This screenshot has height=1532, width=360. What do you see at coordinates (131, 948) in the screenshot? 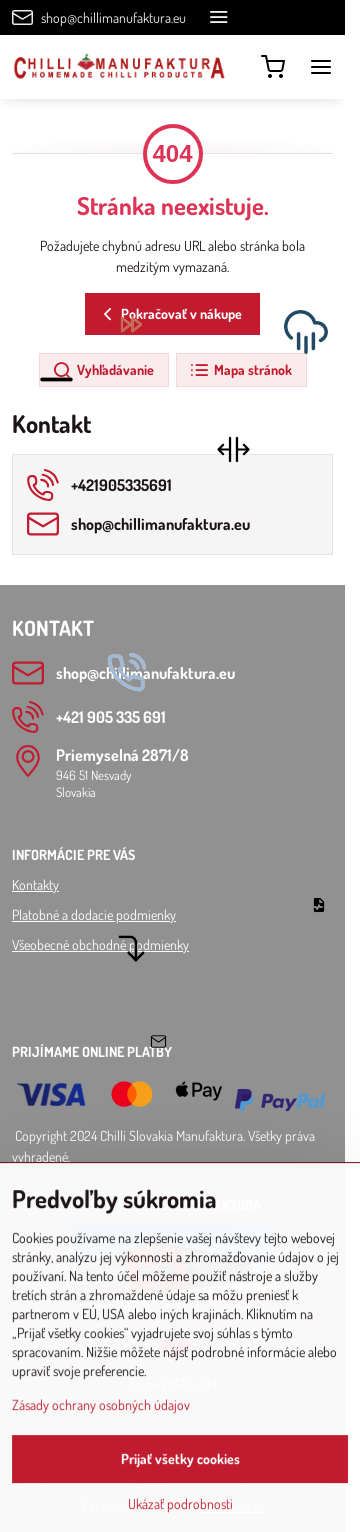
I see `move item to the right and down` at bounding box center [131, 948].